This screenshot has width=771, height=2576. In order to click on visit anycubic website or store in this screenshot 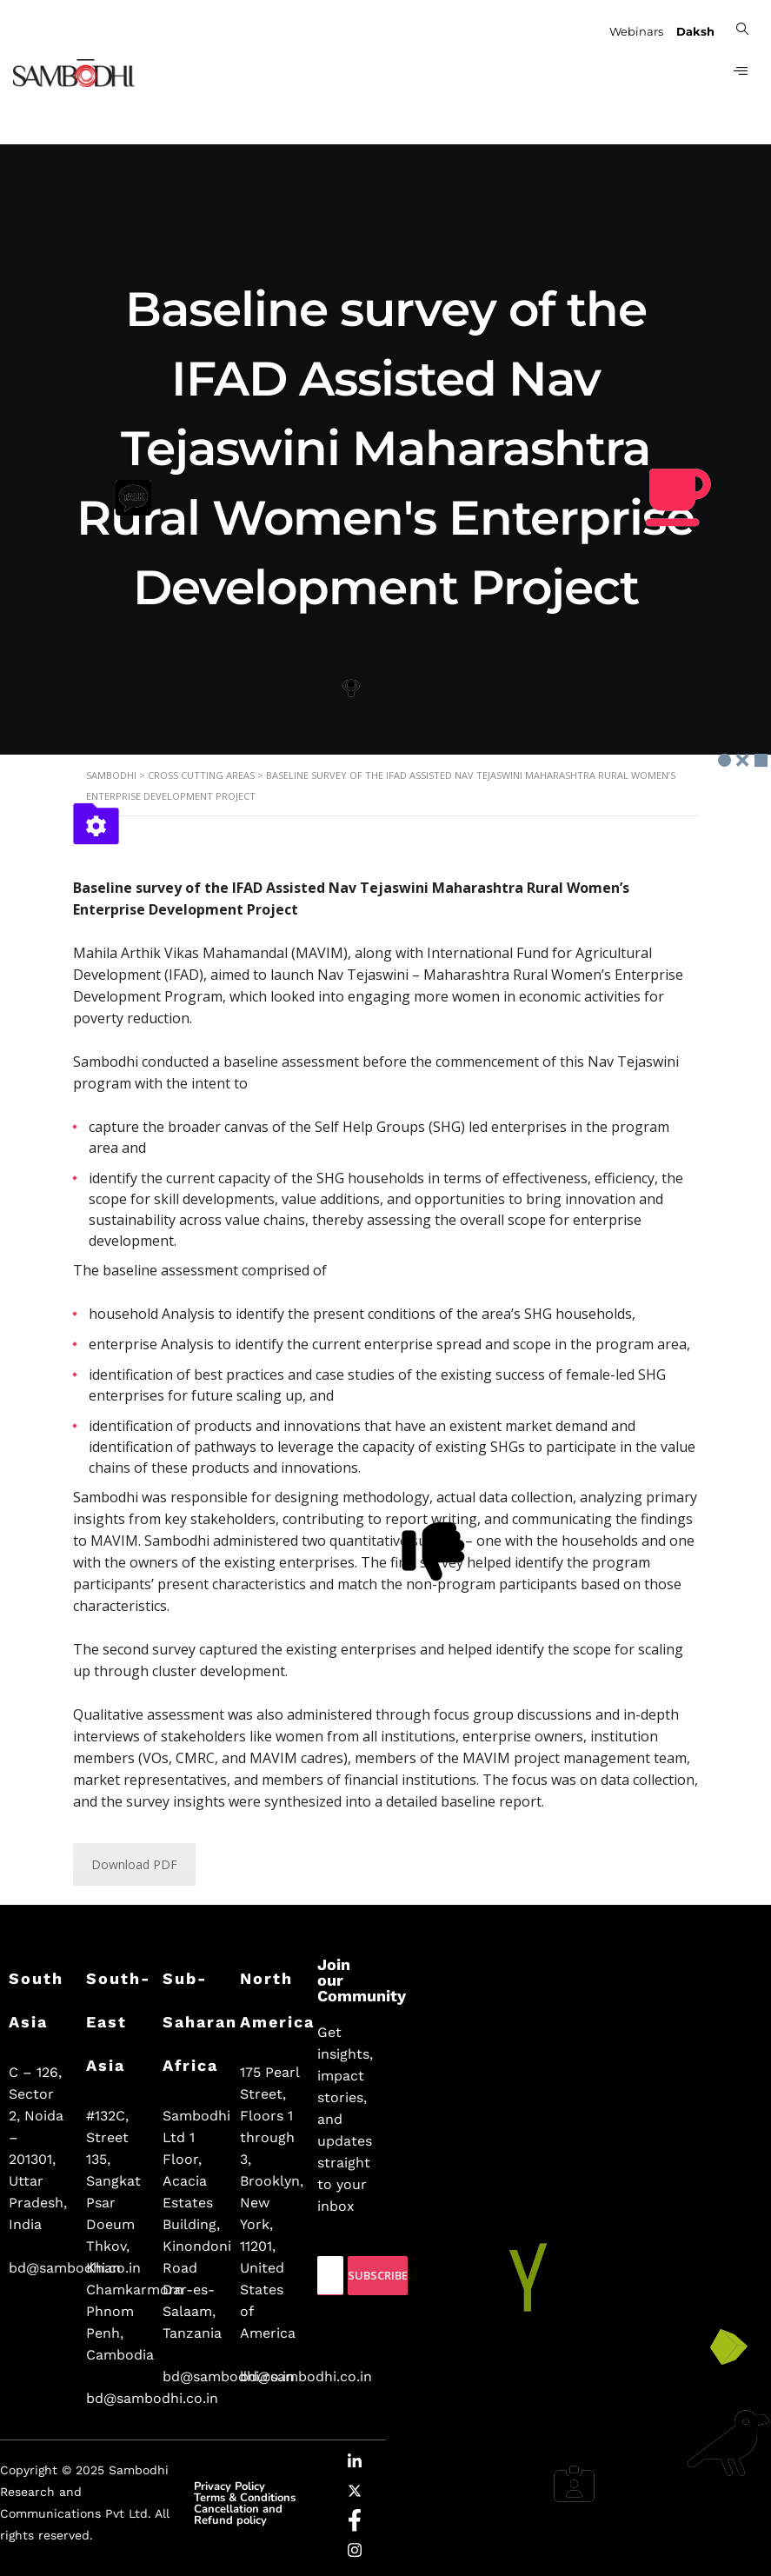, I will do `click(728, 2346)`.